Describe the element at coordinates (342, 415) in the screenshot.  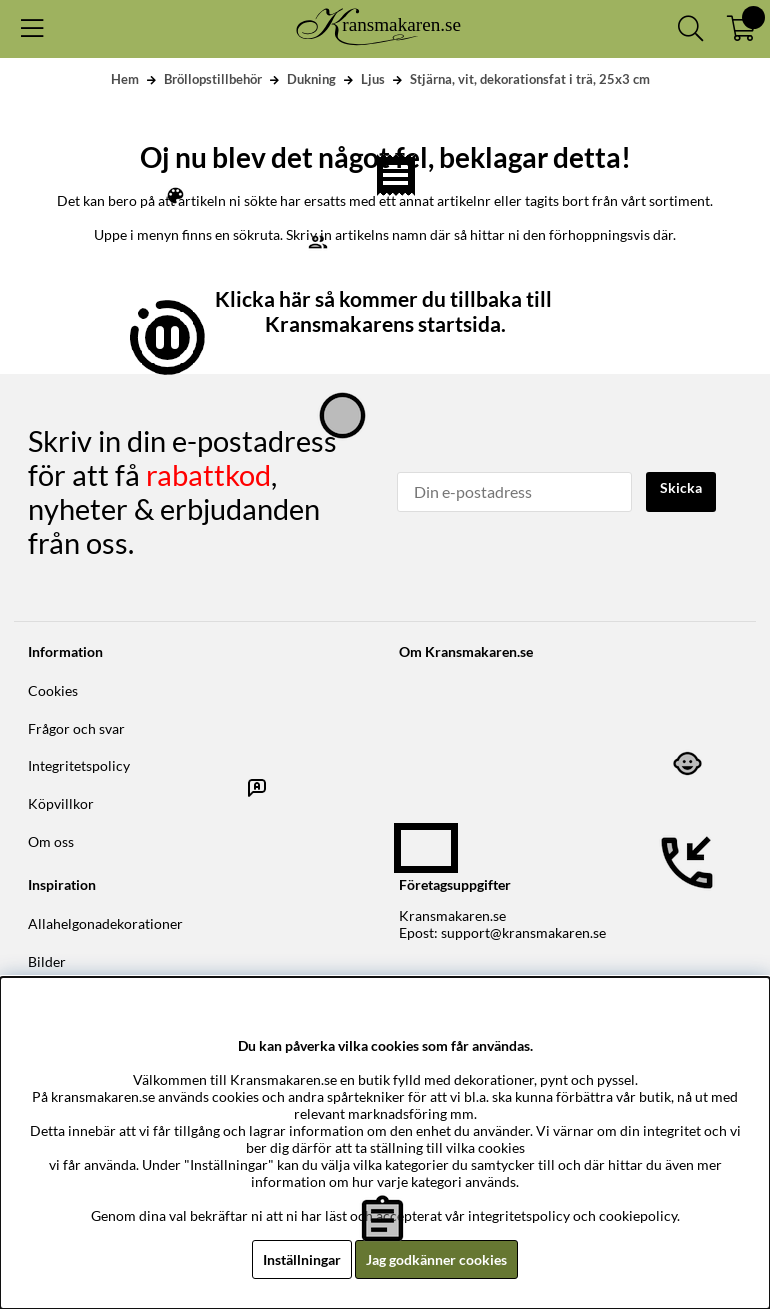
I see `unselected radio button option` at that location.